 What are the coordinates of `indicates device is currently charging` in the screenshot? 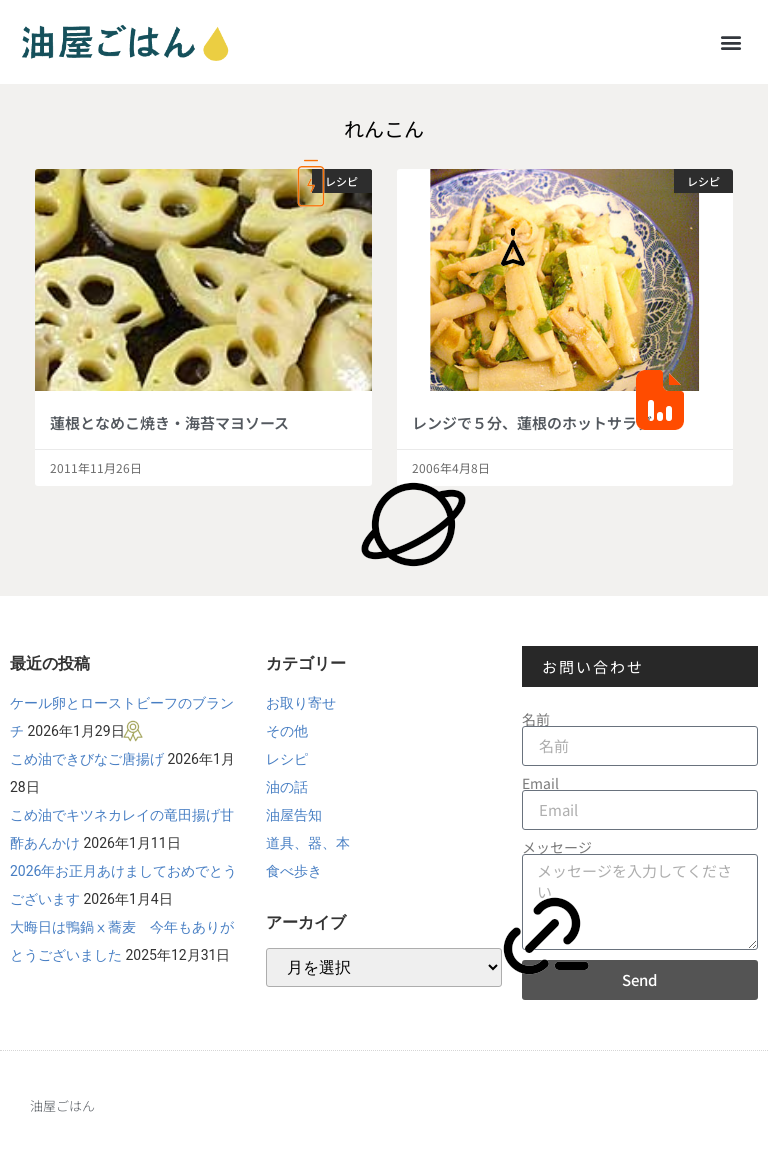 It's located at (311, 184).